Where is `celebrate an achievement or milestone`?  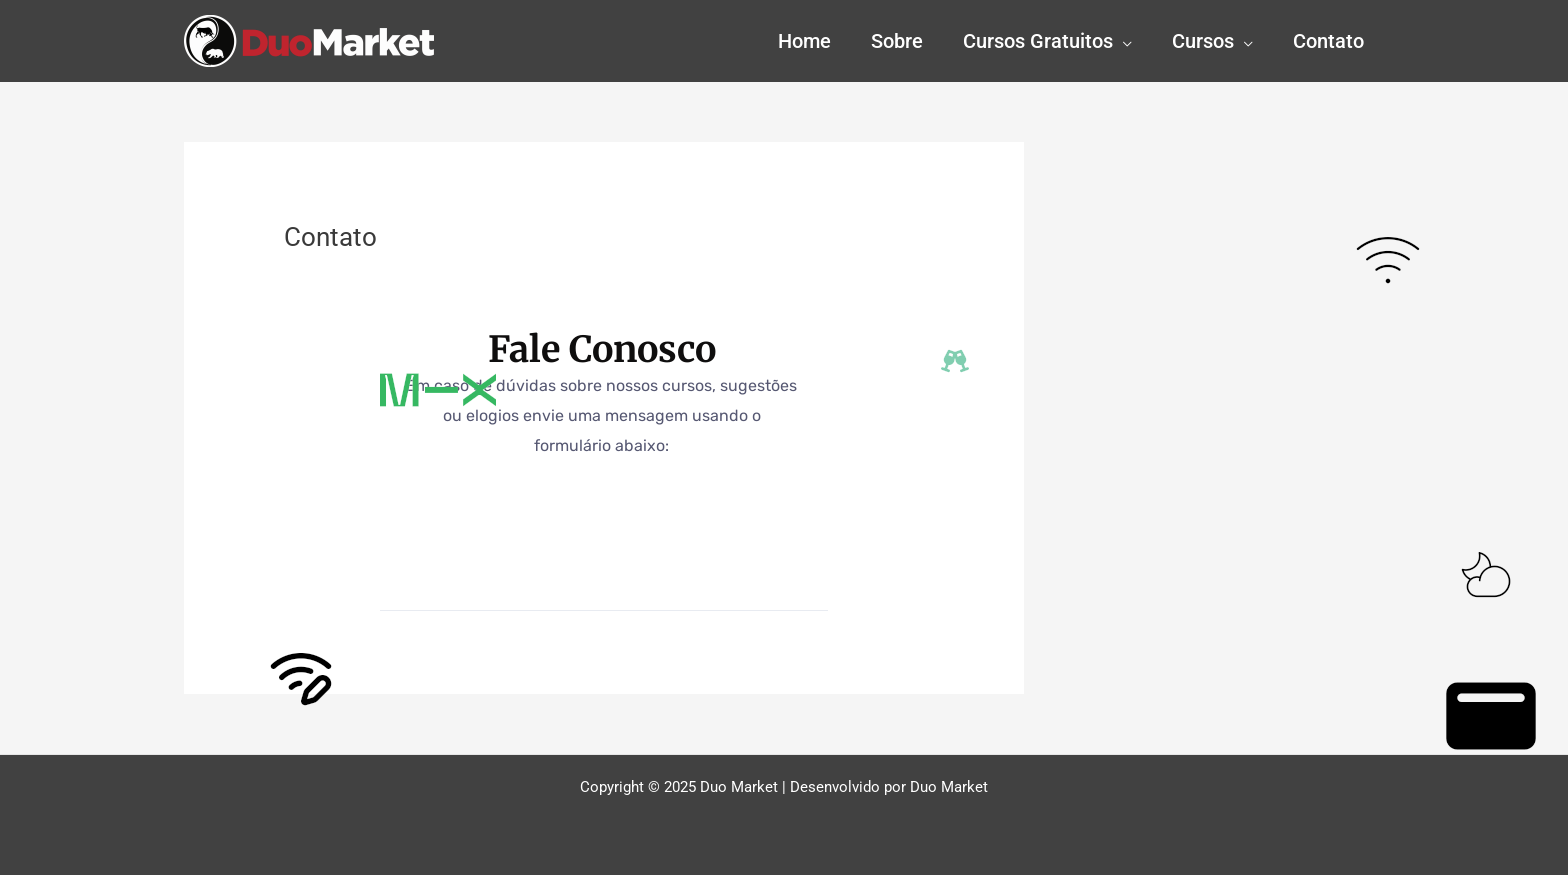 celebrate an achievement or milestone is located at coordinates (955, 361).